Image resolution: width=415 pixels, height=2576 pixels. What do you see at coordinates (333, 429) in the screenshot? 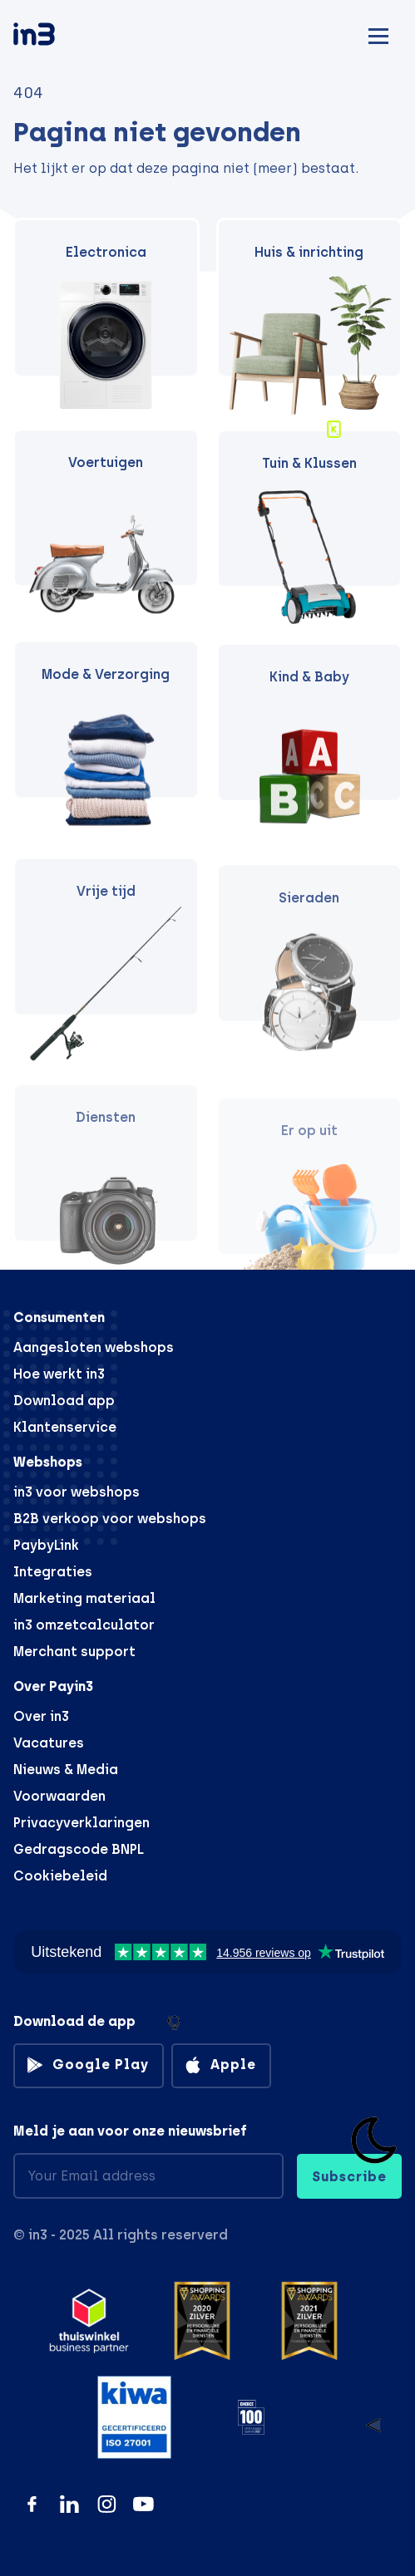
I see `king playing card in a card game app` at bounding box center [333, 429].